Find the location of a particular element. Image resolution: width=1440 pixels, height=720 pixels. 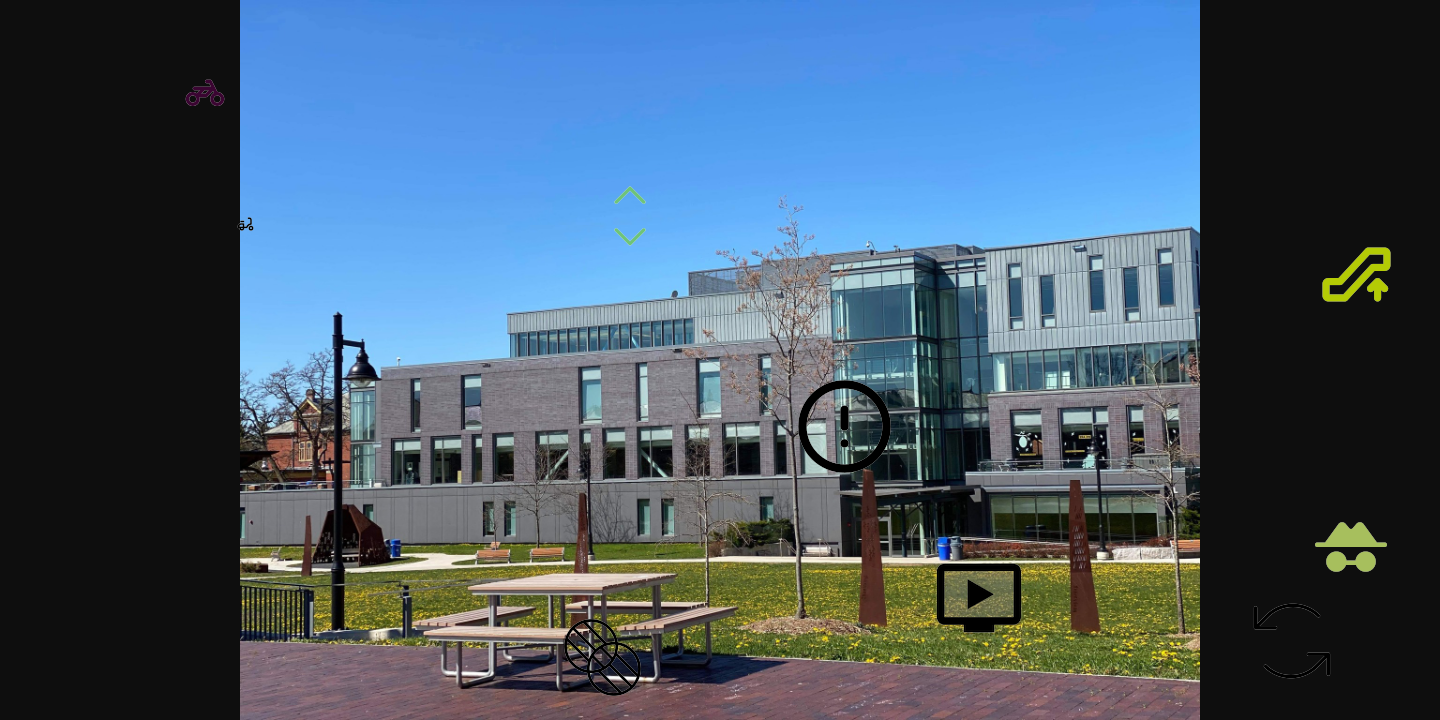

refresh or reload content is located at coordinates (1292, 641).